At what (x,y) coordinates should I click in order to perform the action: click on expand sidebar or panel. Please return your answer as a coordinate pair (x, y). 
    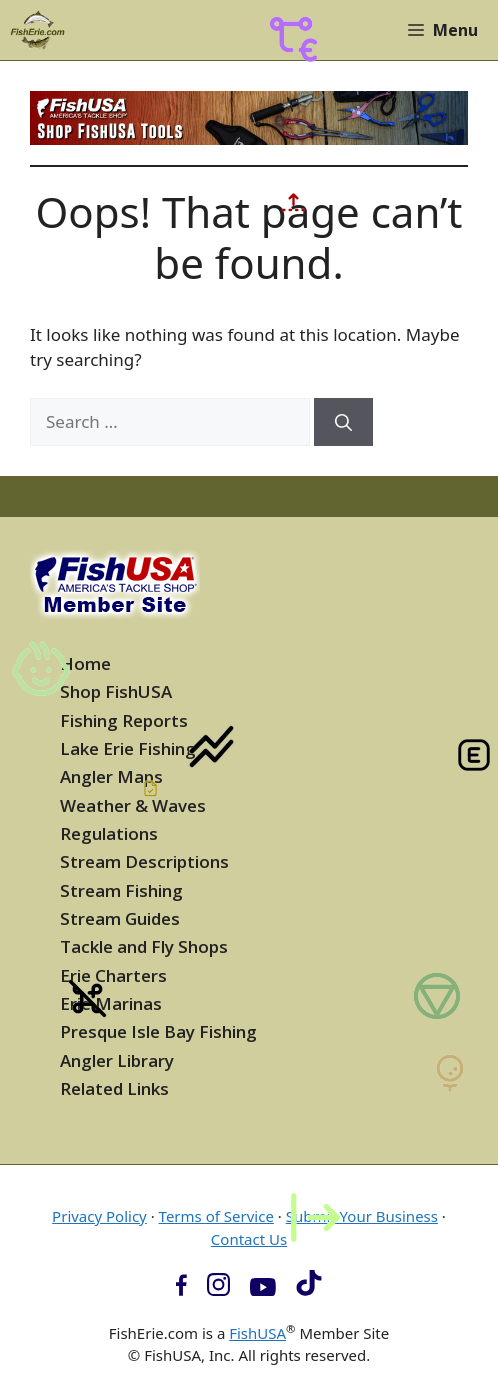
    Looking at the image, I should click on (315, 1217).